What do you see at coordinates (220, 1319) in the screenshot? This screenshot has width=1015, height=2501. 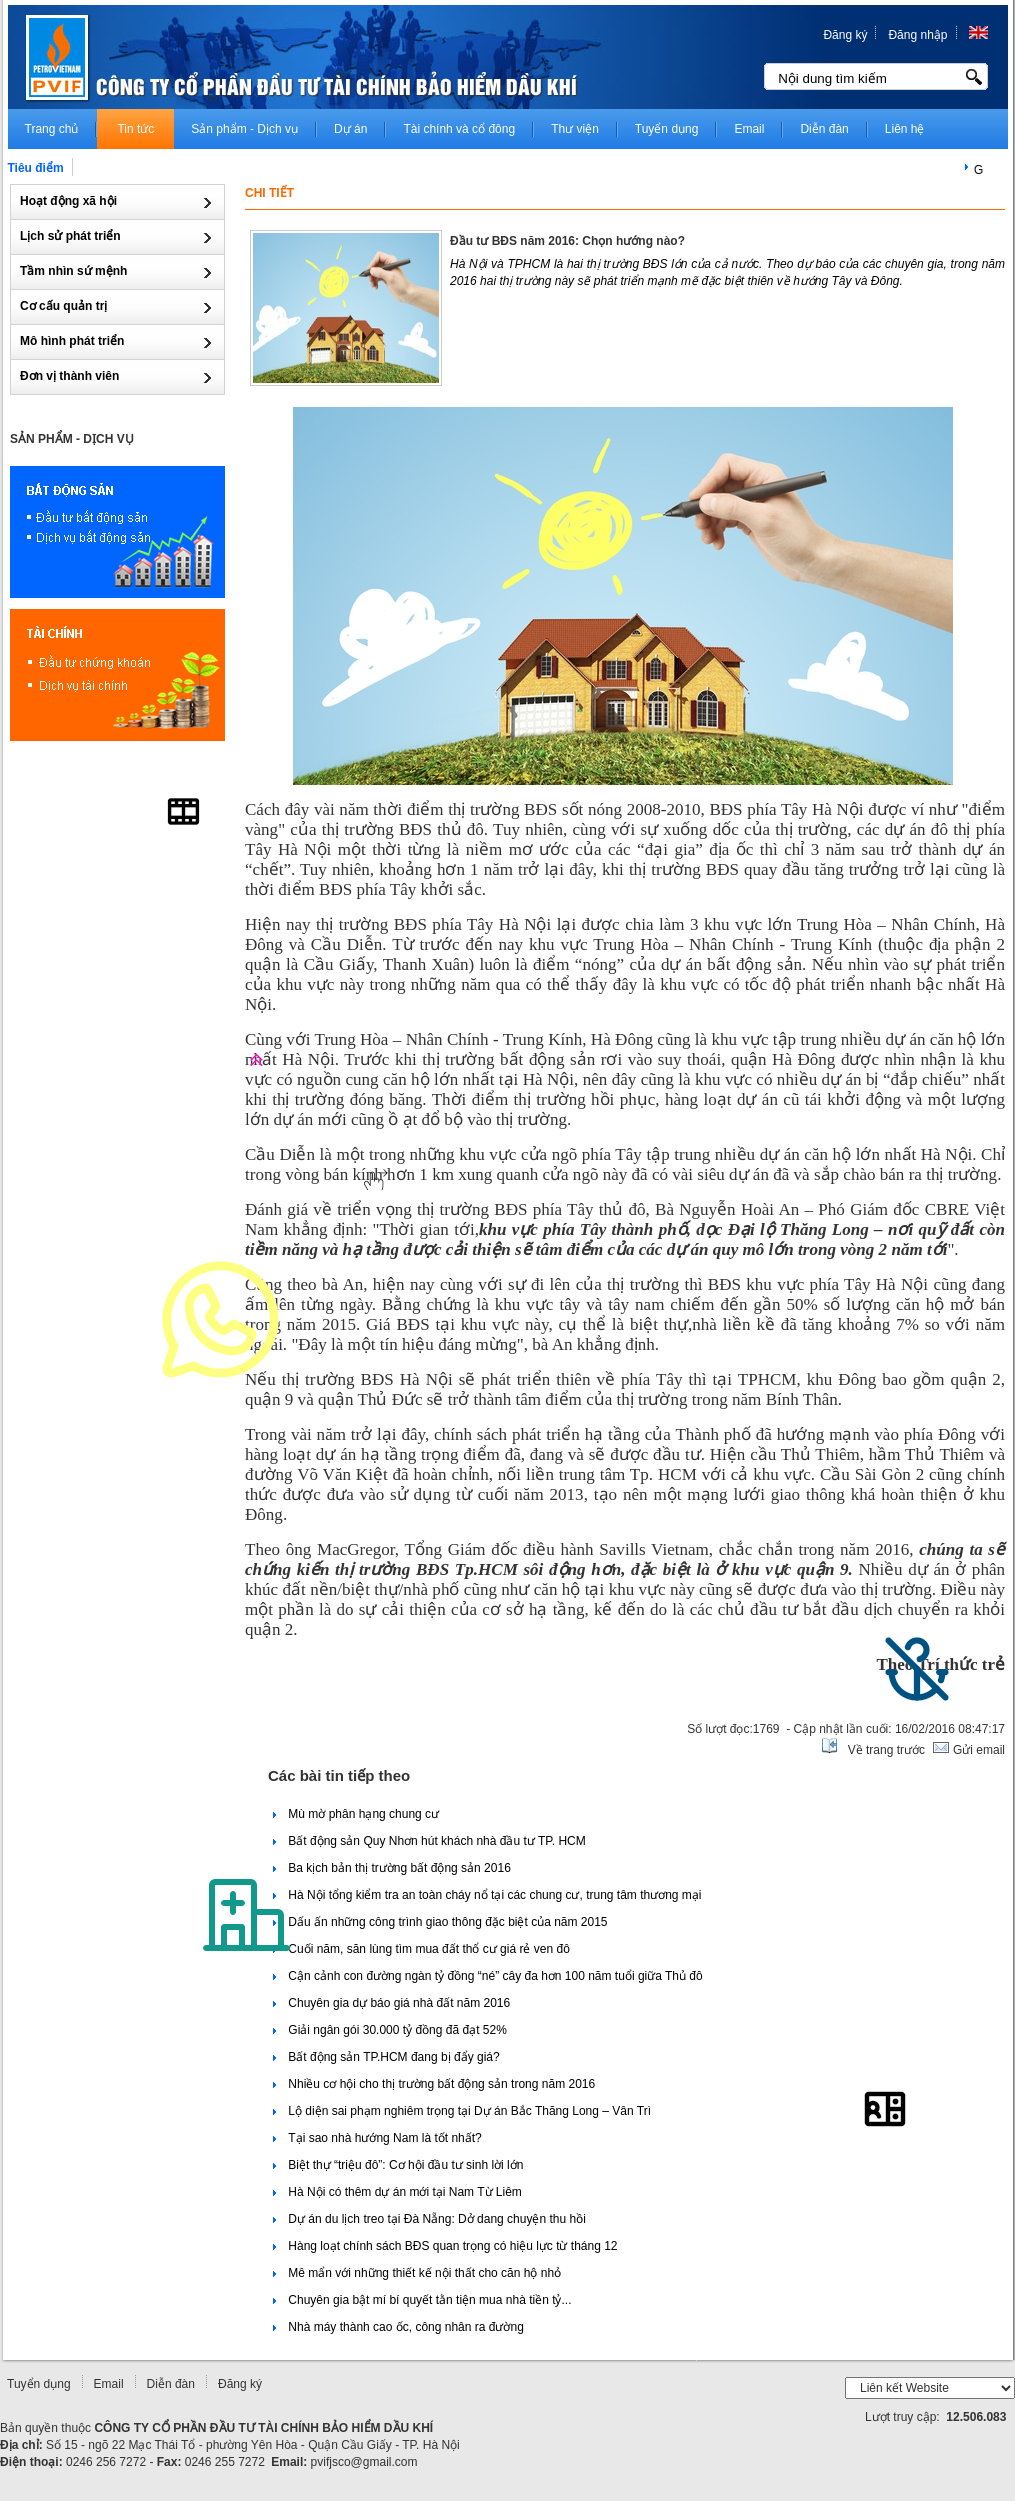 I see `open whatsapp messaging app` at bounding box center [220, 1319].